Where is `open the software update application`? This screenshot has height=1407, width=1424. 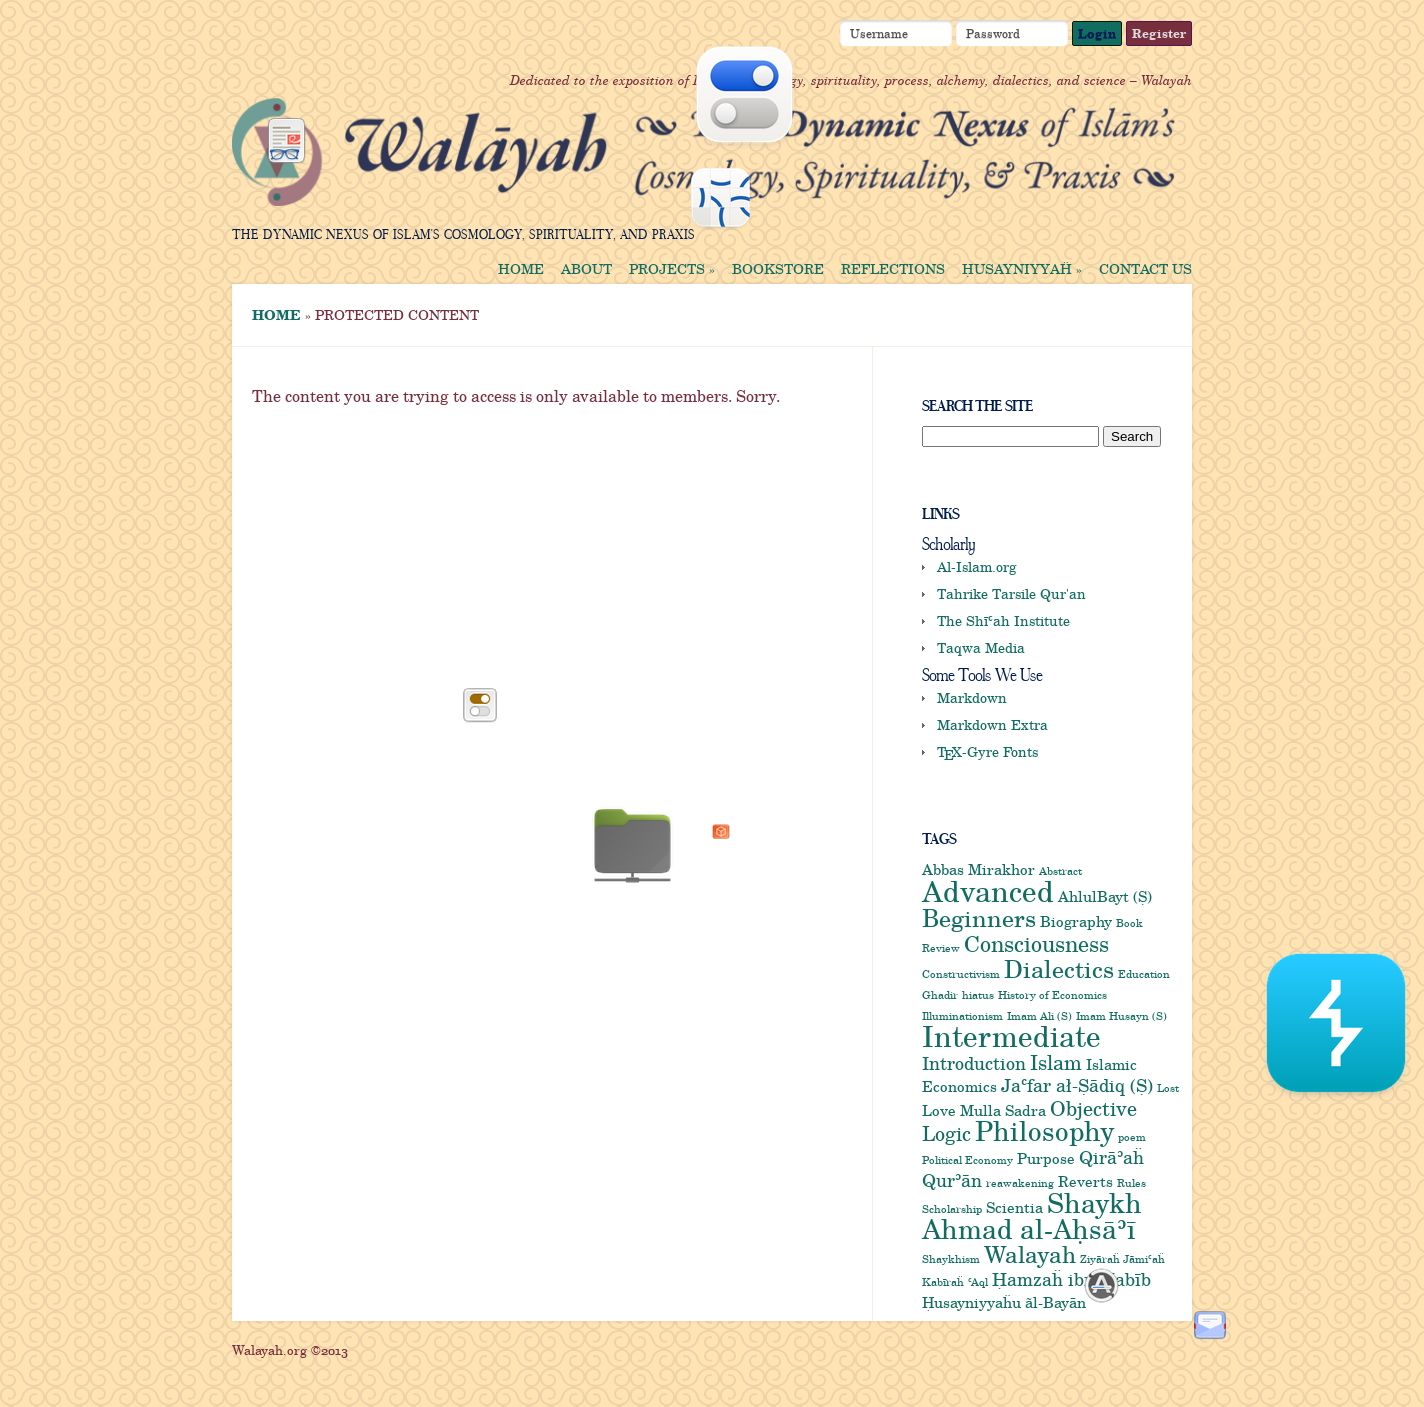 open the software update application is located at coordinates (1101, 1285).